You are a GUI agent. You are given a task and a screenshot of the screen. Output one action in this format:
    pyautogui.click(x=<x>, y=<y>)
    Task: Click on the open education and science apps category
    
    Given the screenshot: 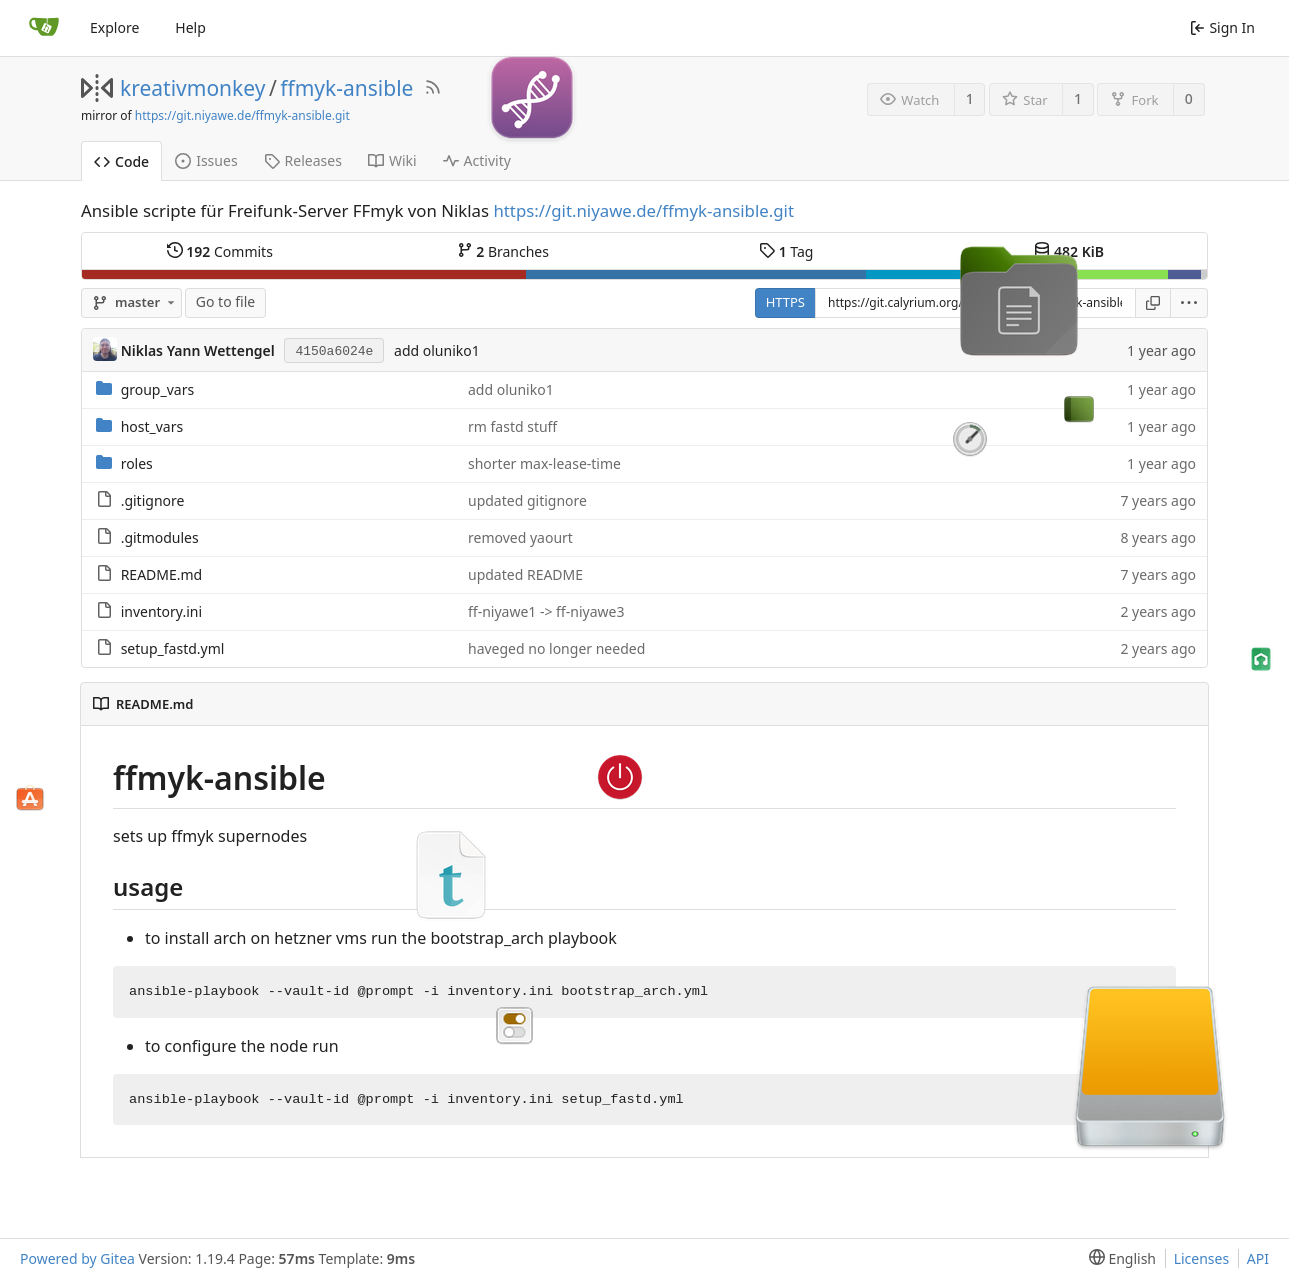 What is the action you would take?
    pyautogui.click(x=532, y=99)
    